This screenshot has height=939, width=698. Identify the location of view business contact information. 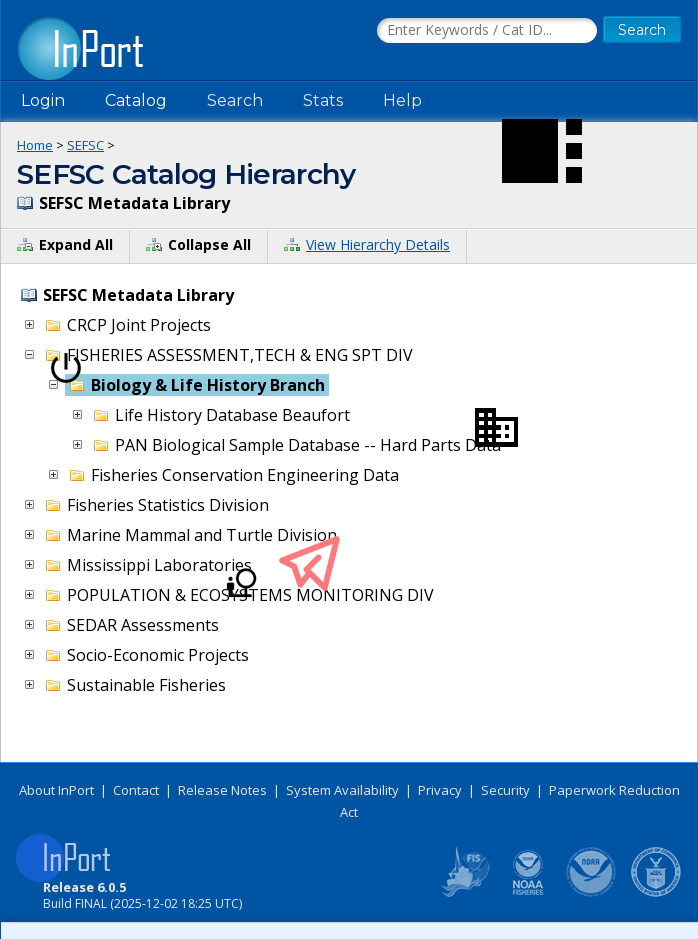
(496, 427).